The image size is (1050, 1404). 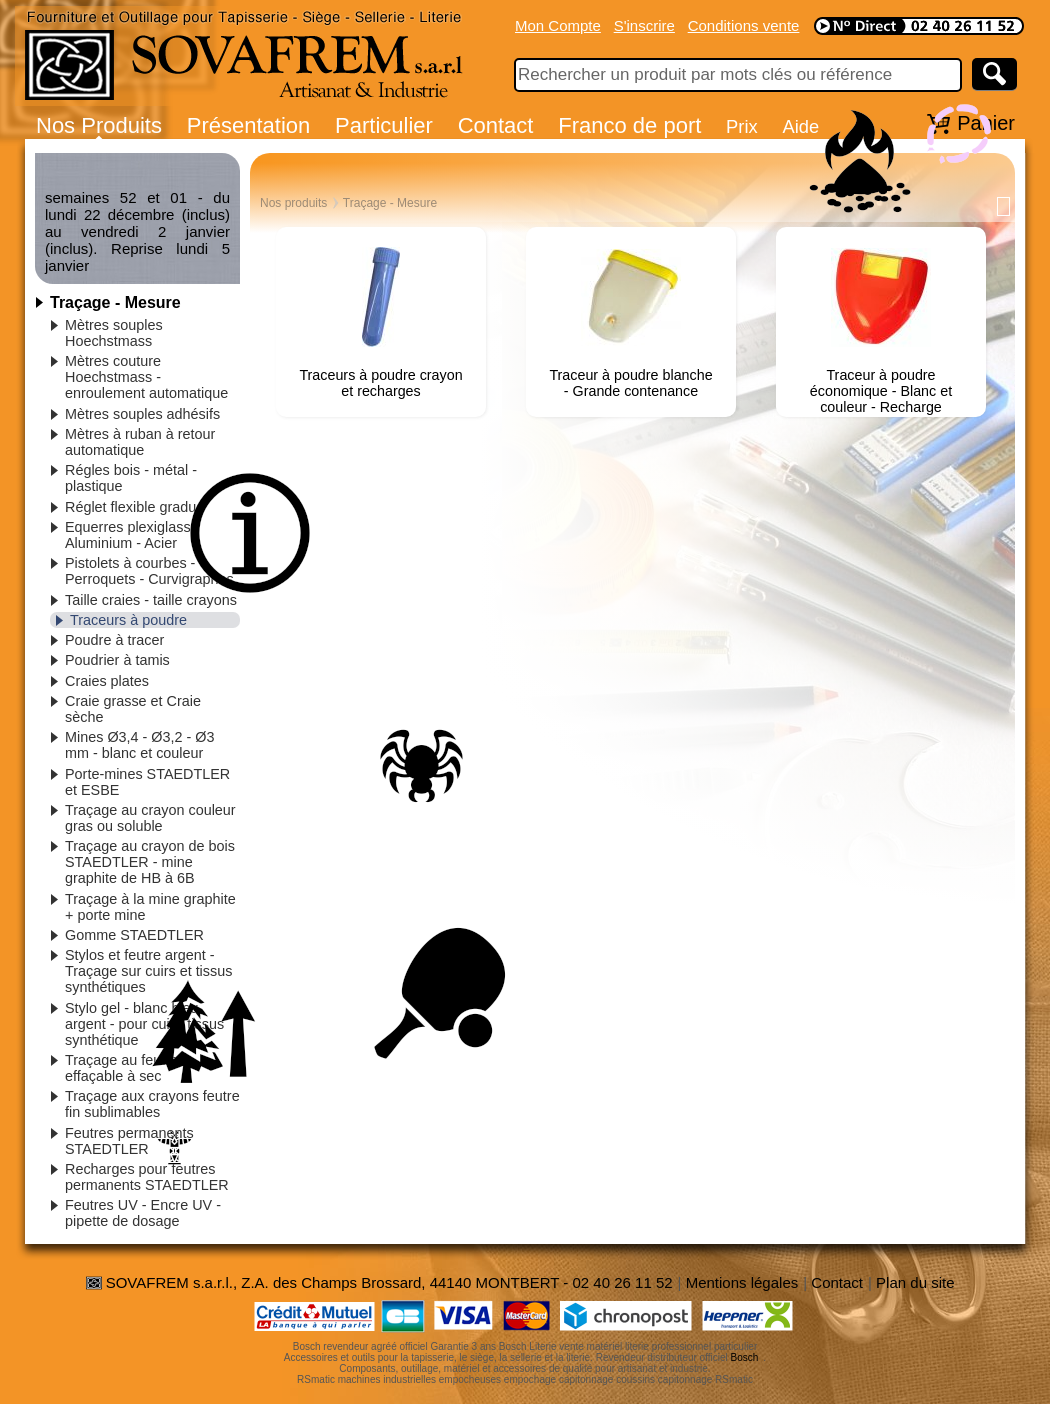 I want to click on view more information or details, so click(x=250, y=533).